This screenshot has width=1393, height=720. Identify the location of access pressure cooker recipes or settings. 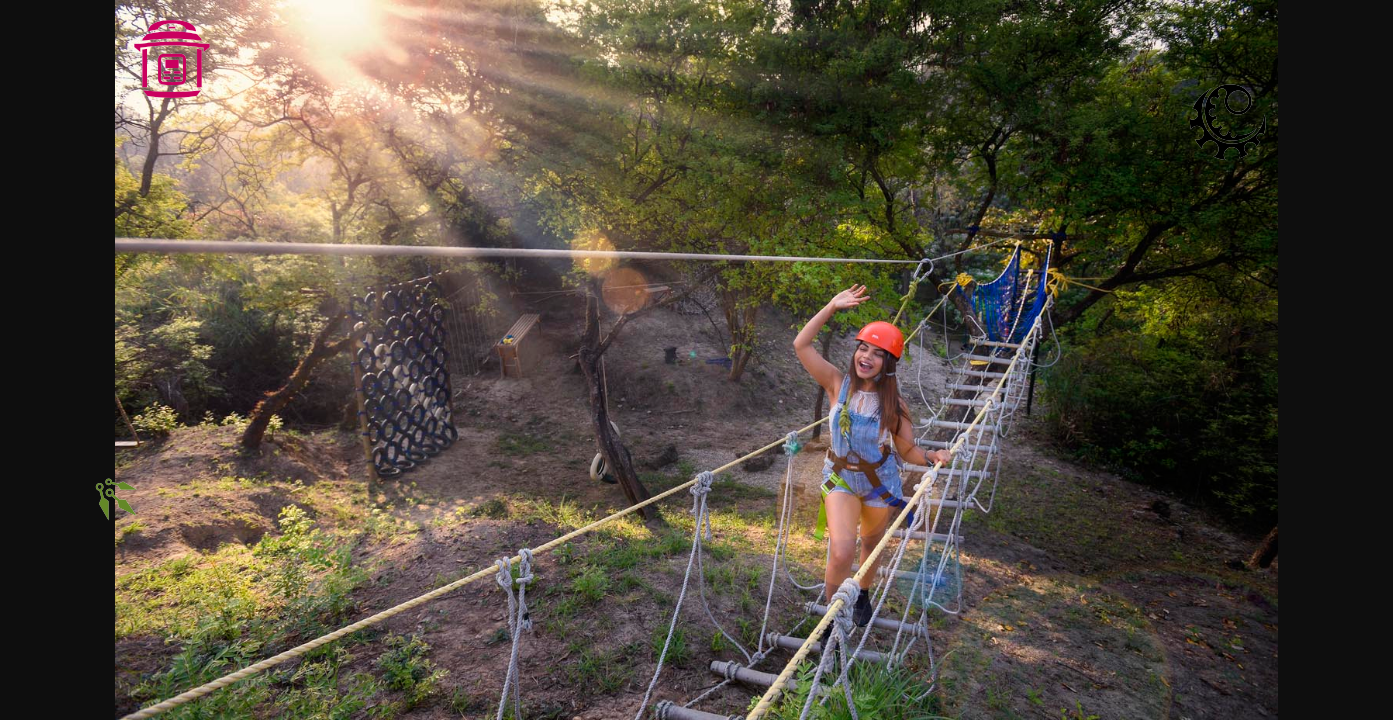
(172, 59).